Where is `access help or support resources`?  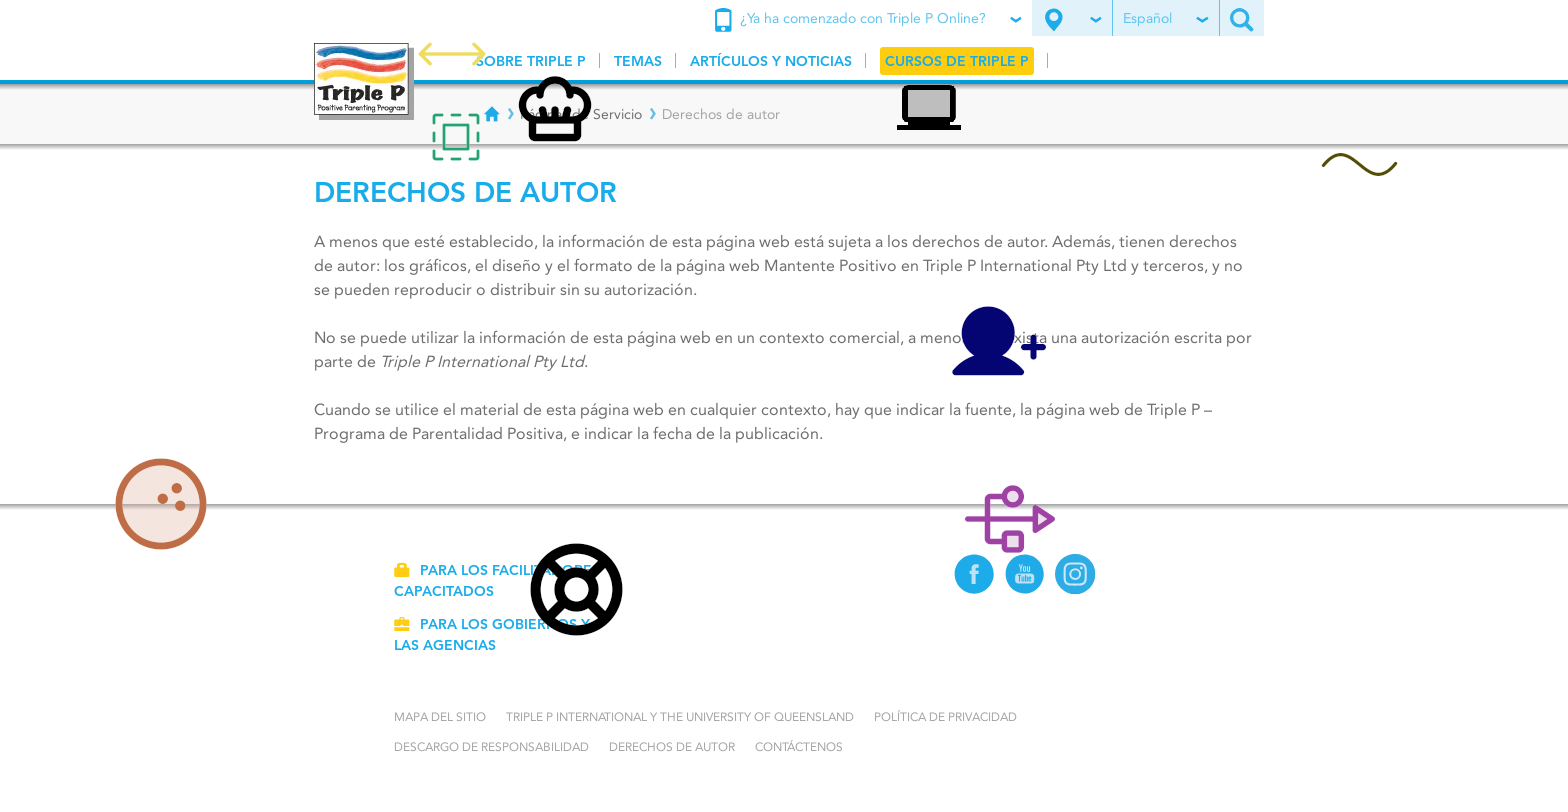
access help or support resources is located at coordinates (576, 589).